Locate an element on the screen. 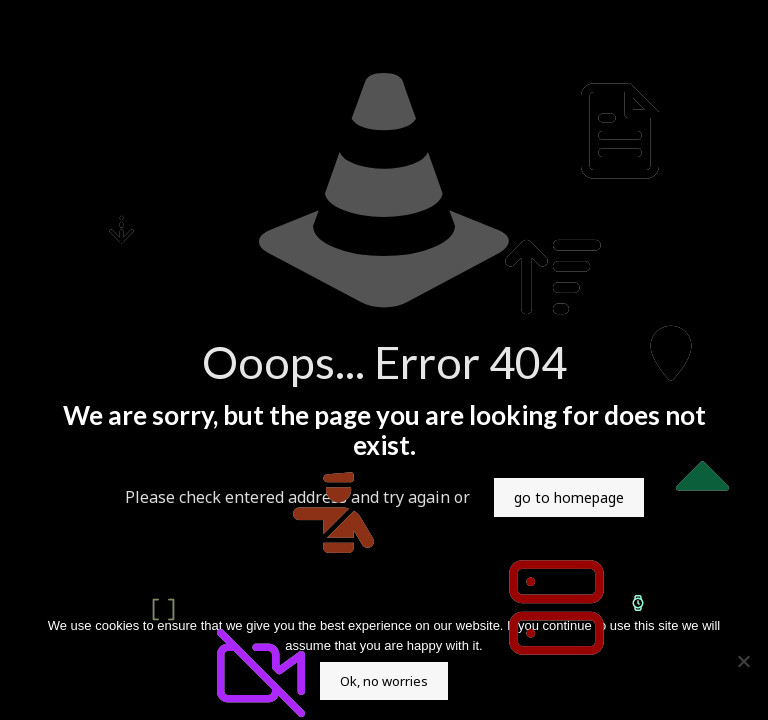 The height and width of the screenshot is (720, 768). sort items in ascending order is located at coordinates (553, 277).